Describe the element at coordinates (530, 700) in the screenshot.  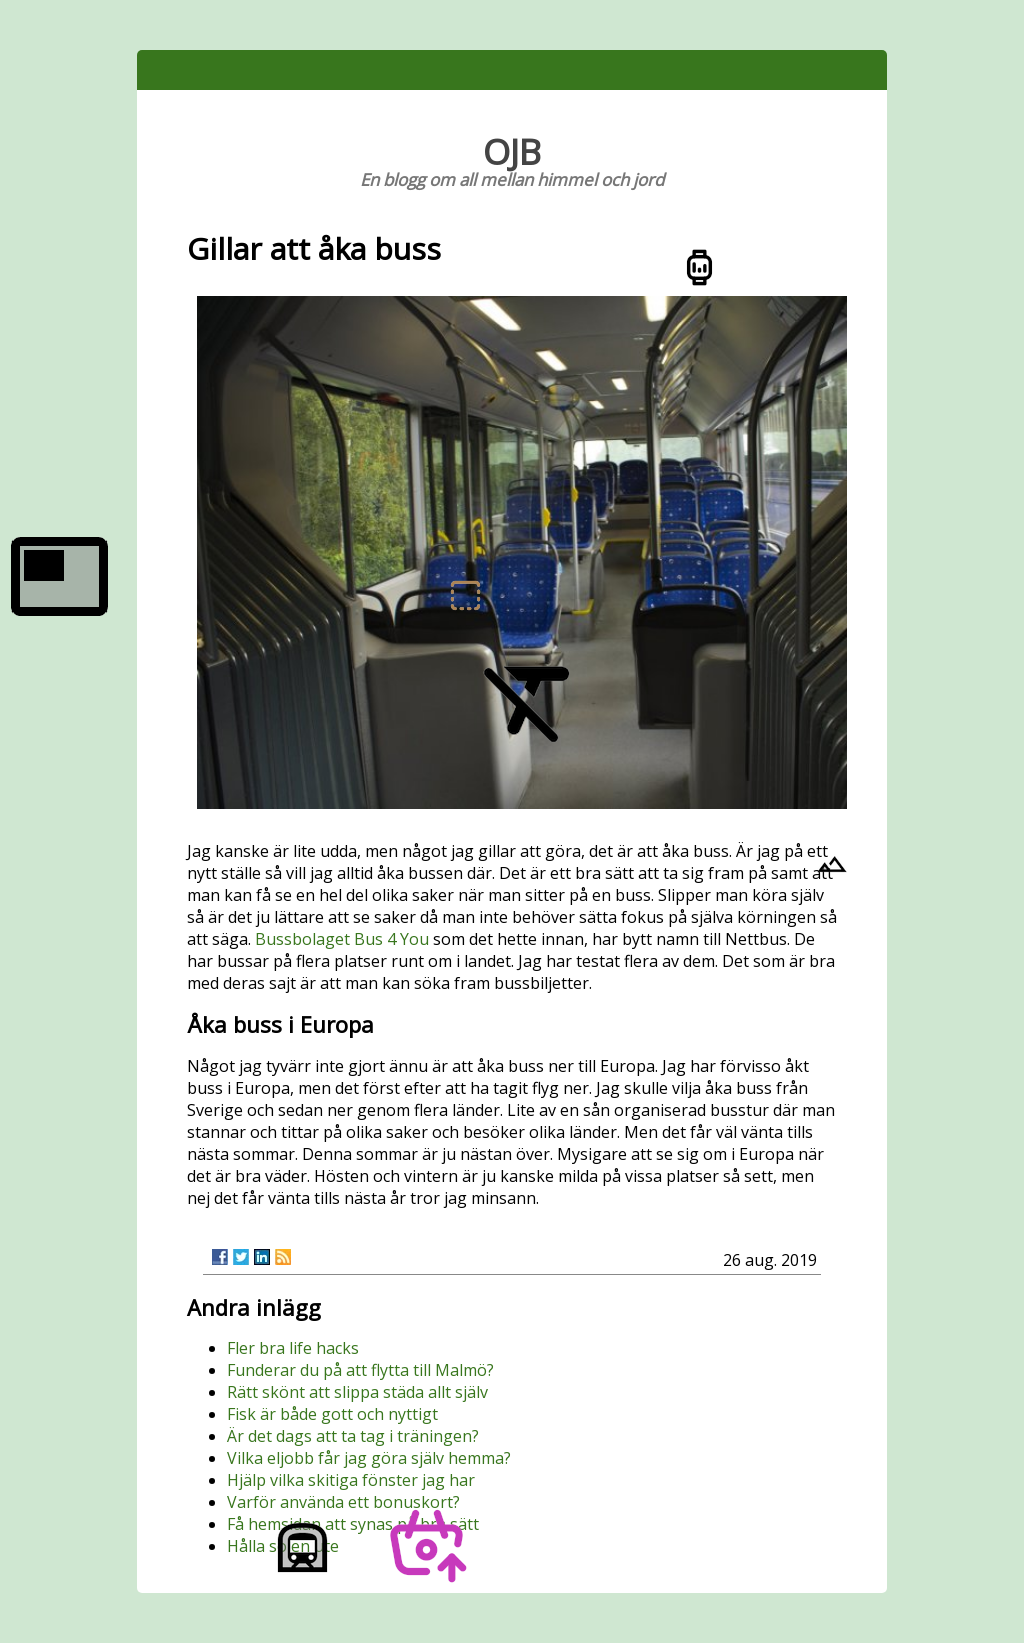
I see `clear text formatting` at that location.